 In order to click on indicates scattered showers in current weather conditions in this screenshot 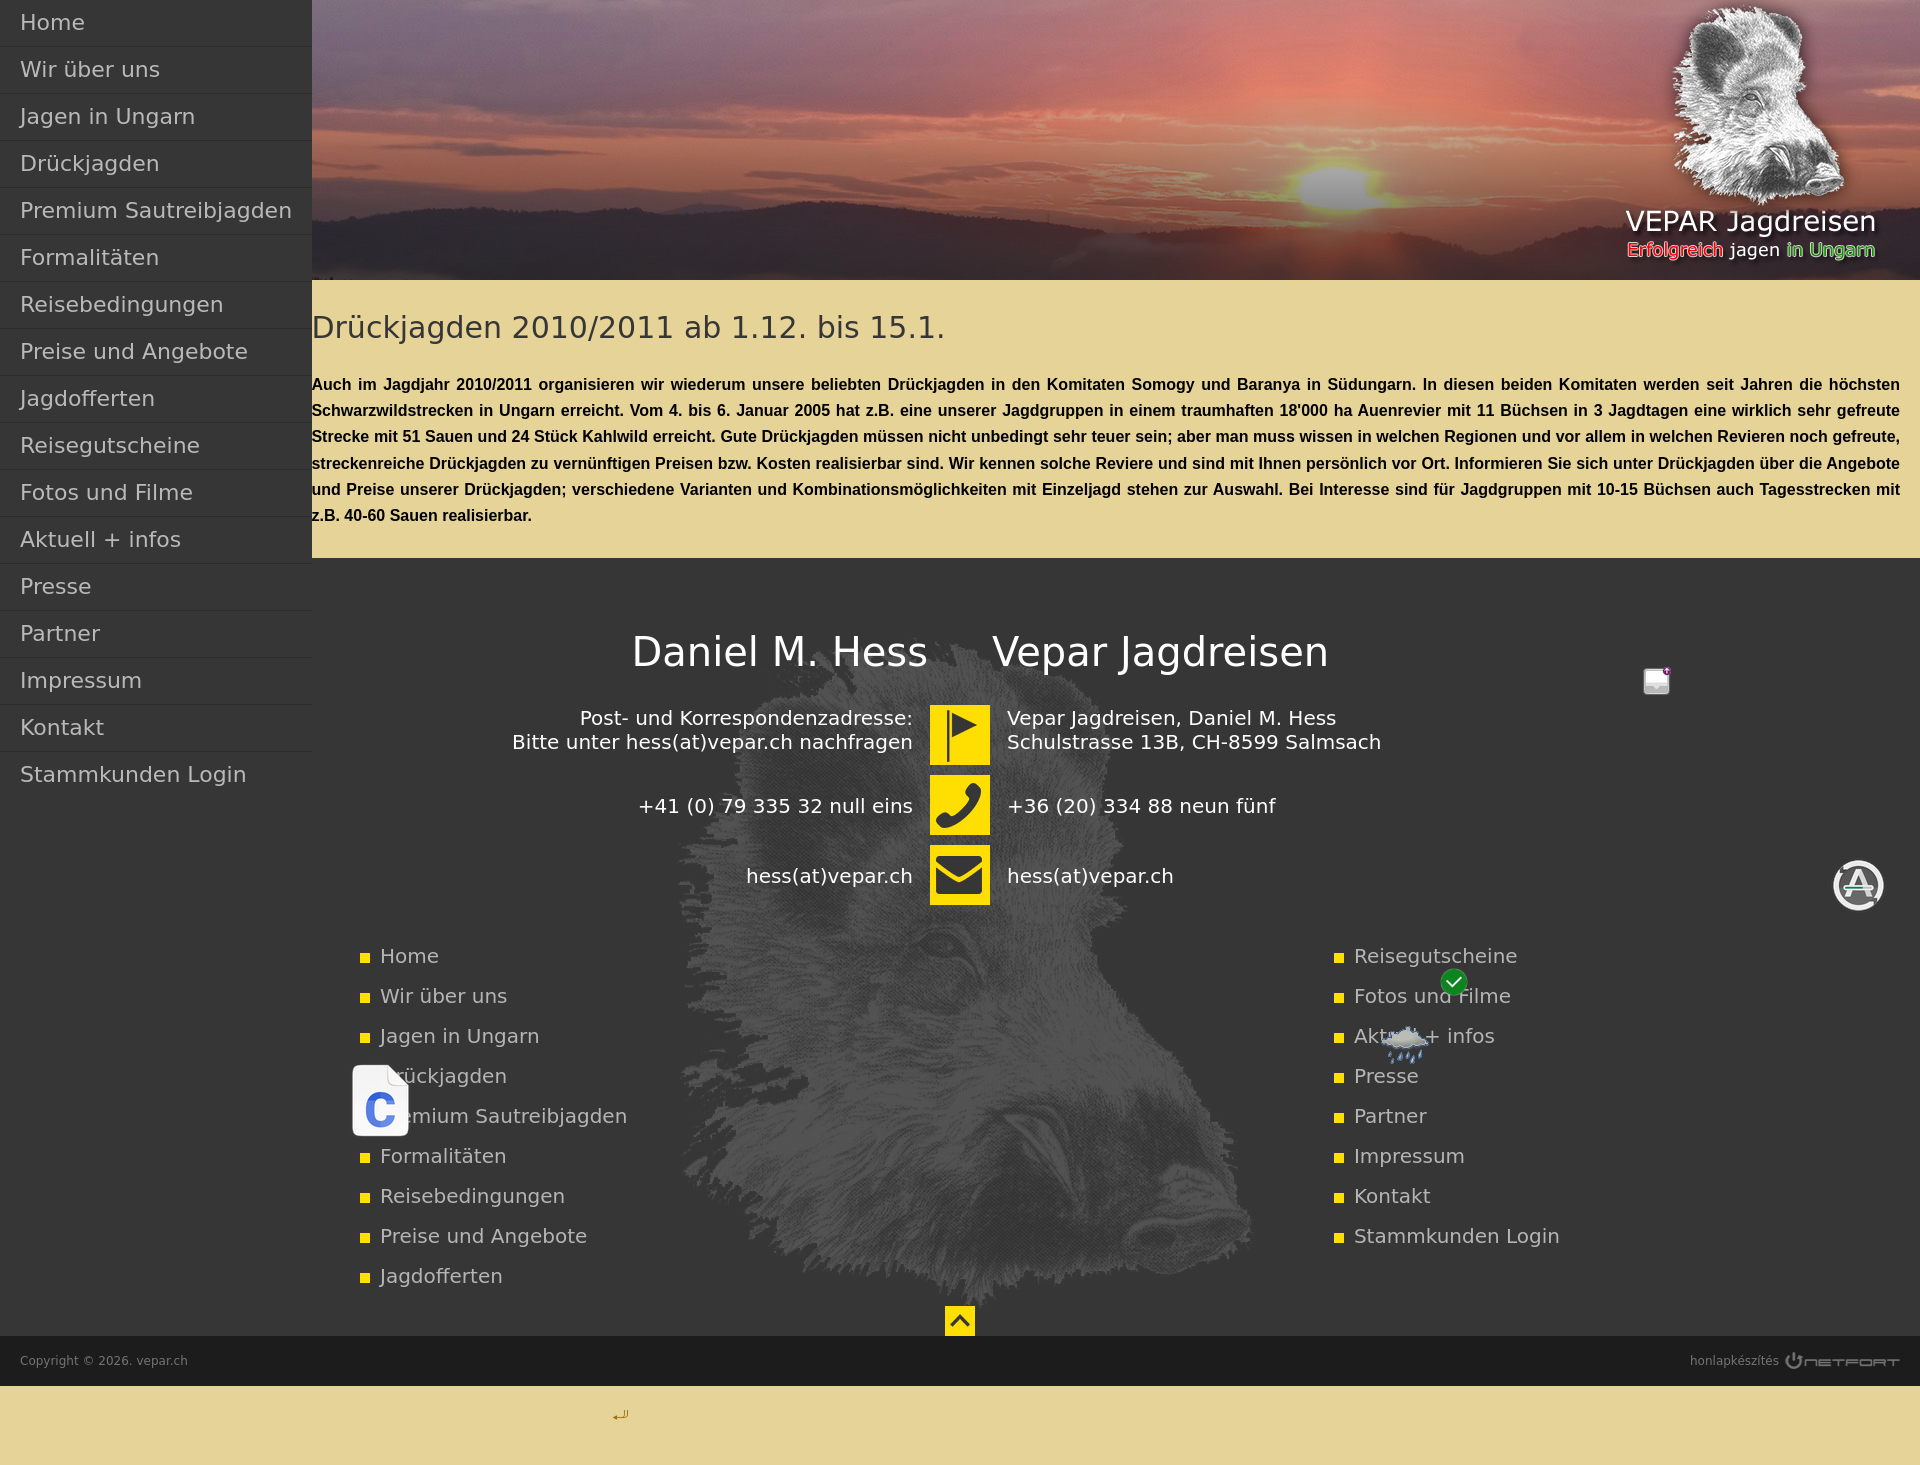, I will do `click(1405, 1041)`.